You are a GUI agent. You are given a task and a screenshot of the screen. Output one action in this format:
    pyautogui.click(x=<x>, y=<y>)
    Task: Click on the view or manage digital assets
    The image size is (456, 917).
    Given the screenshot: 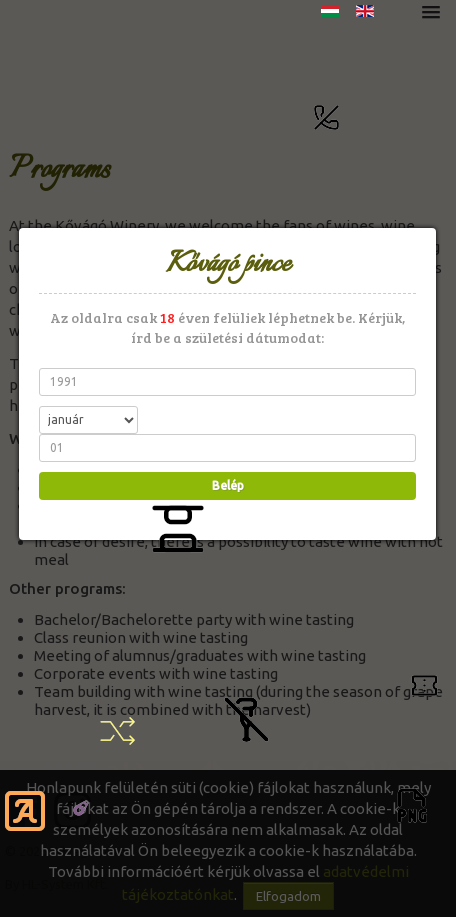 What is the action you would take?
    pyautogui.click(x=81, y=808)
    